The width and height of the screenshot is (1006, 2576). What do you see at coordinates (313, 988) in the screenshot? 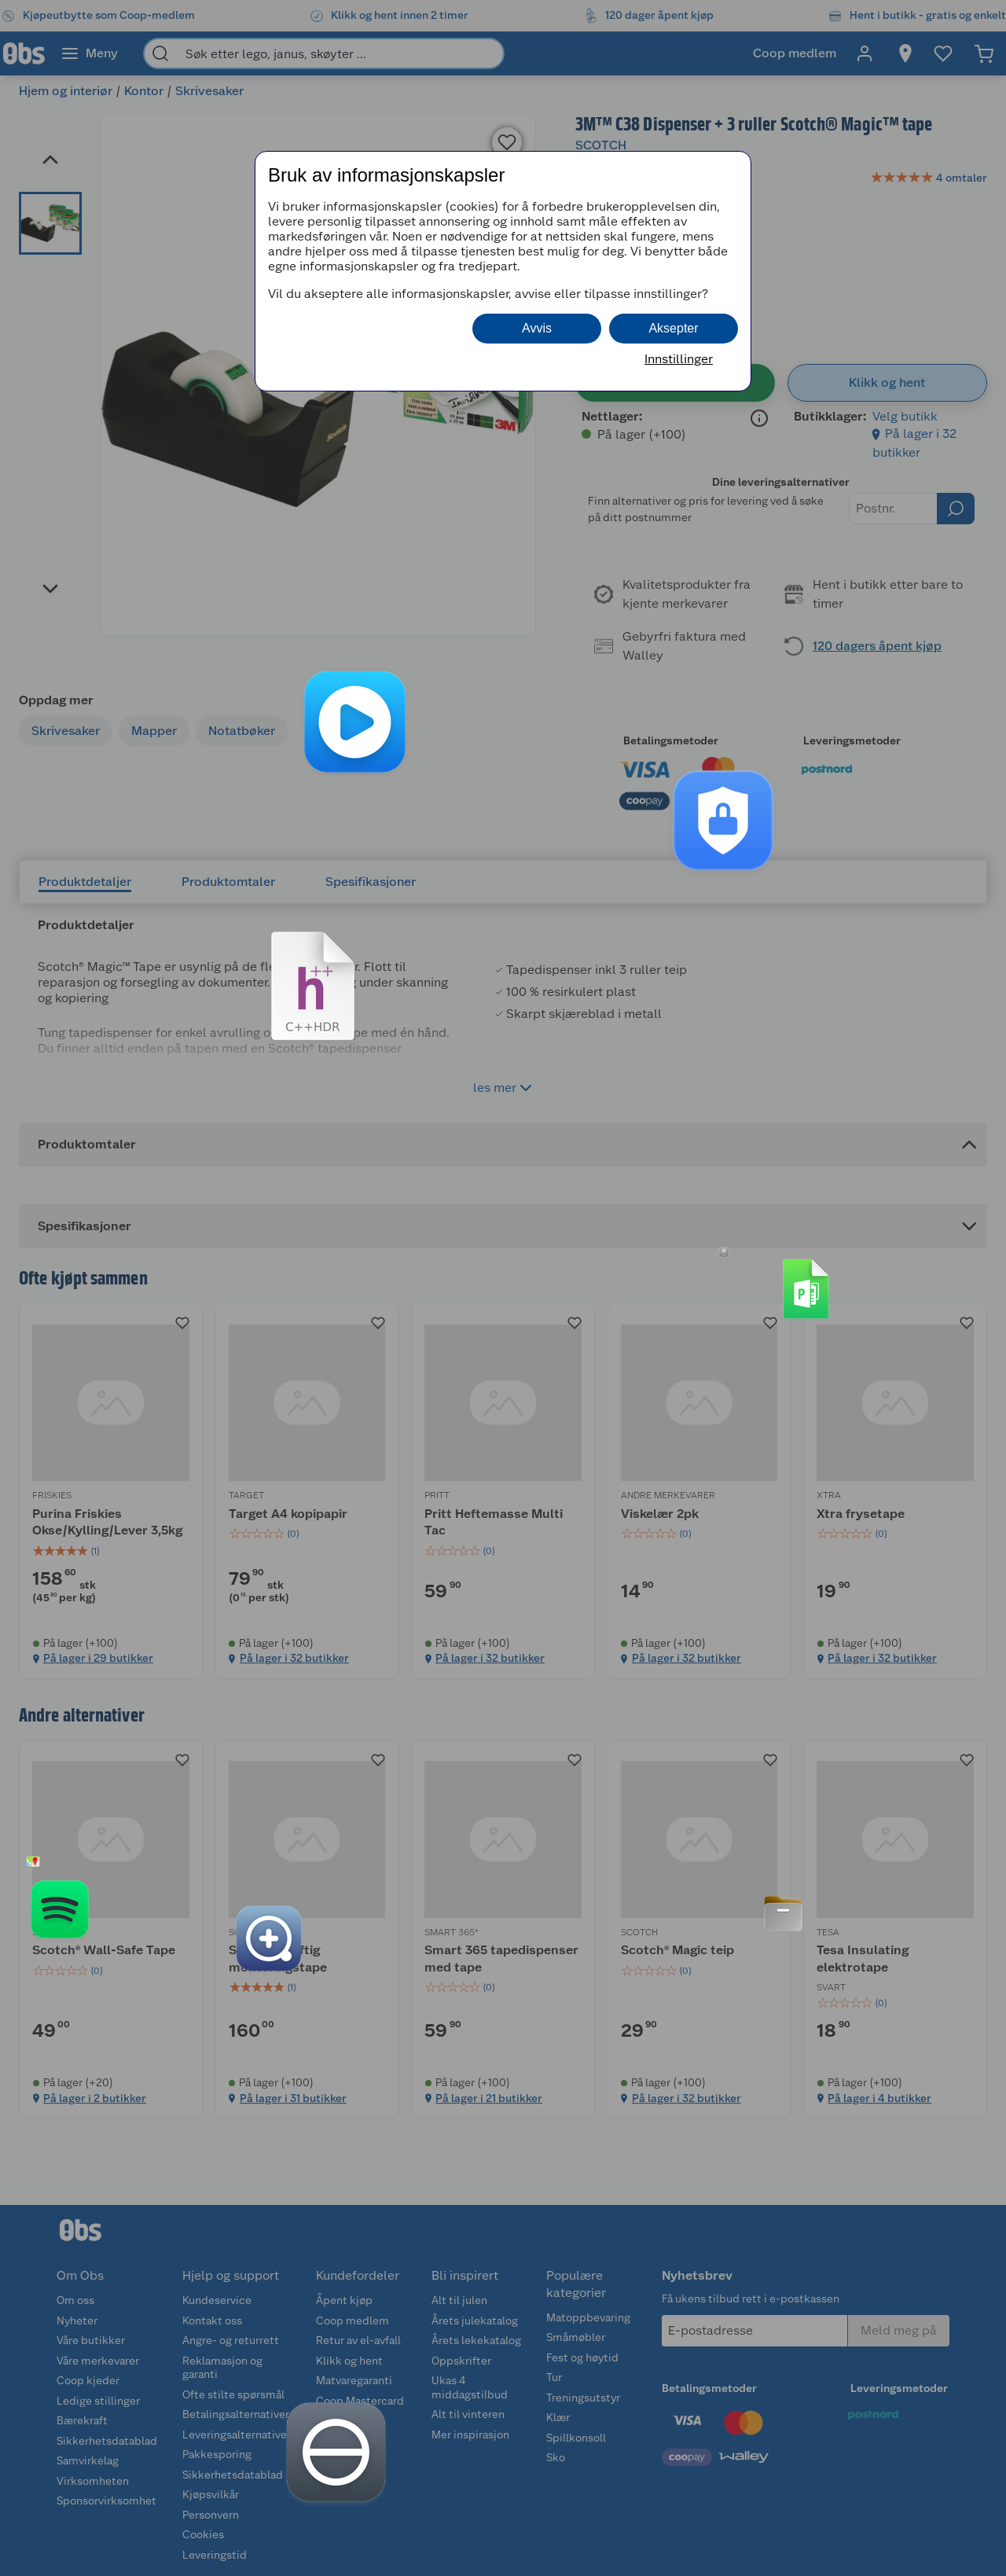
I see `a C++ header file` at bounding box center [313, 988].